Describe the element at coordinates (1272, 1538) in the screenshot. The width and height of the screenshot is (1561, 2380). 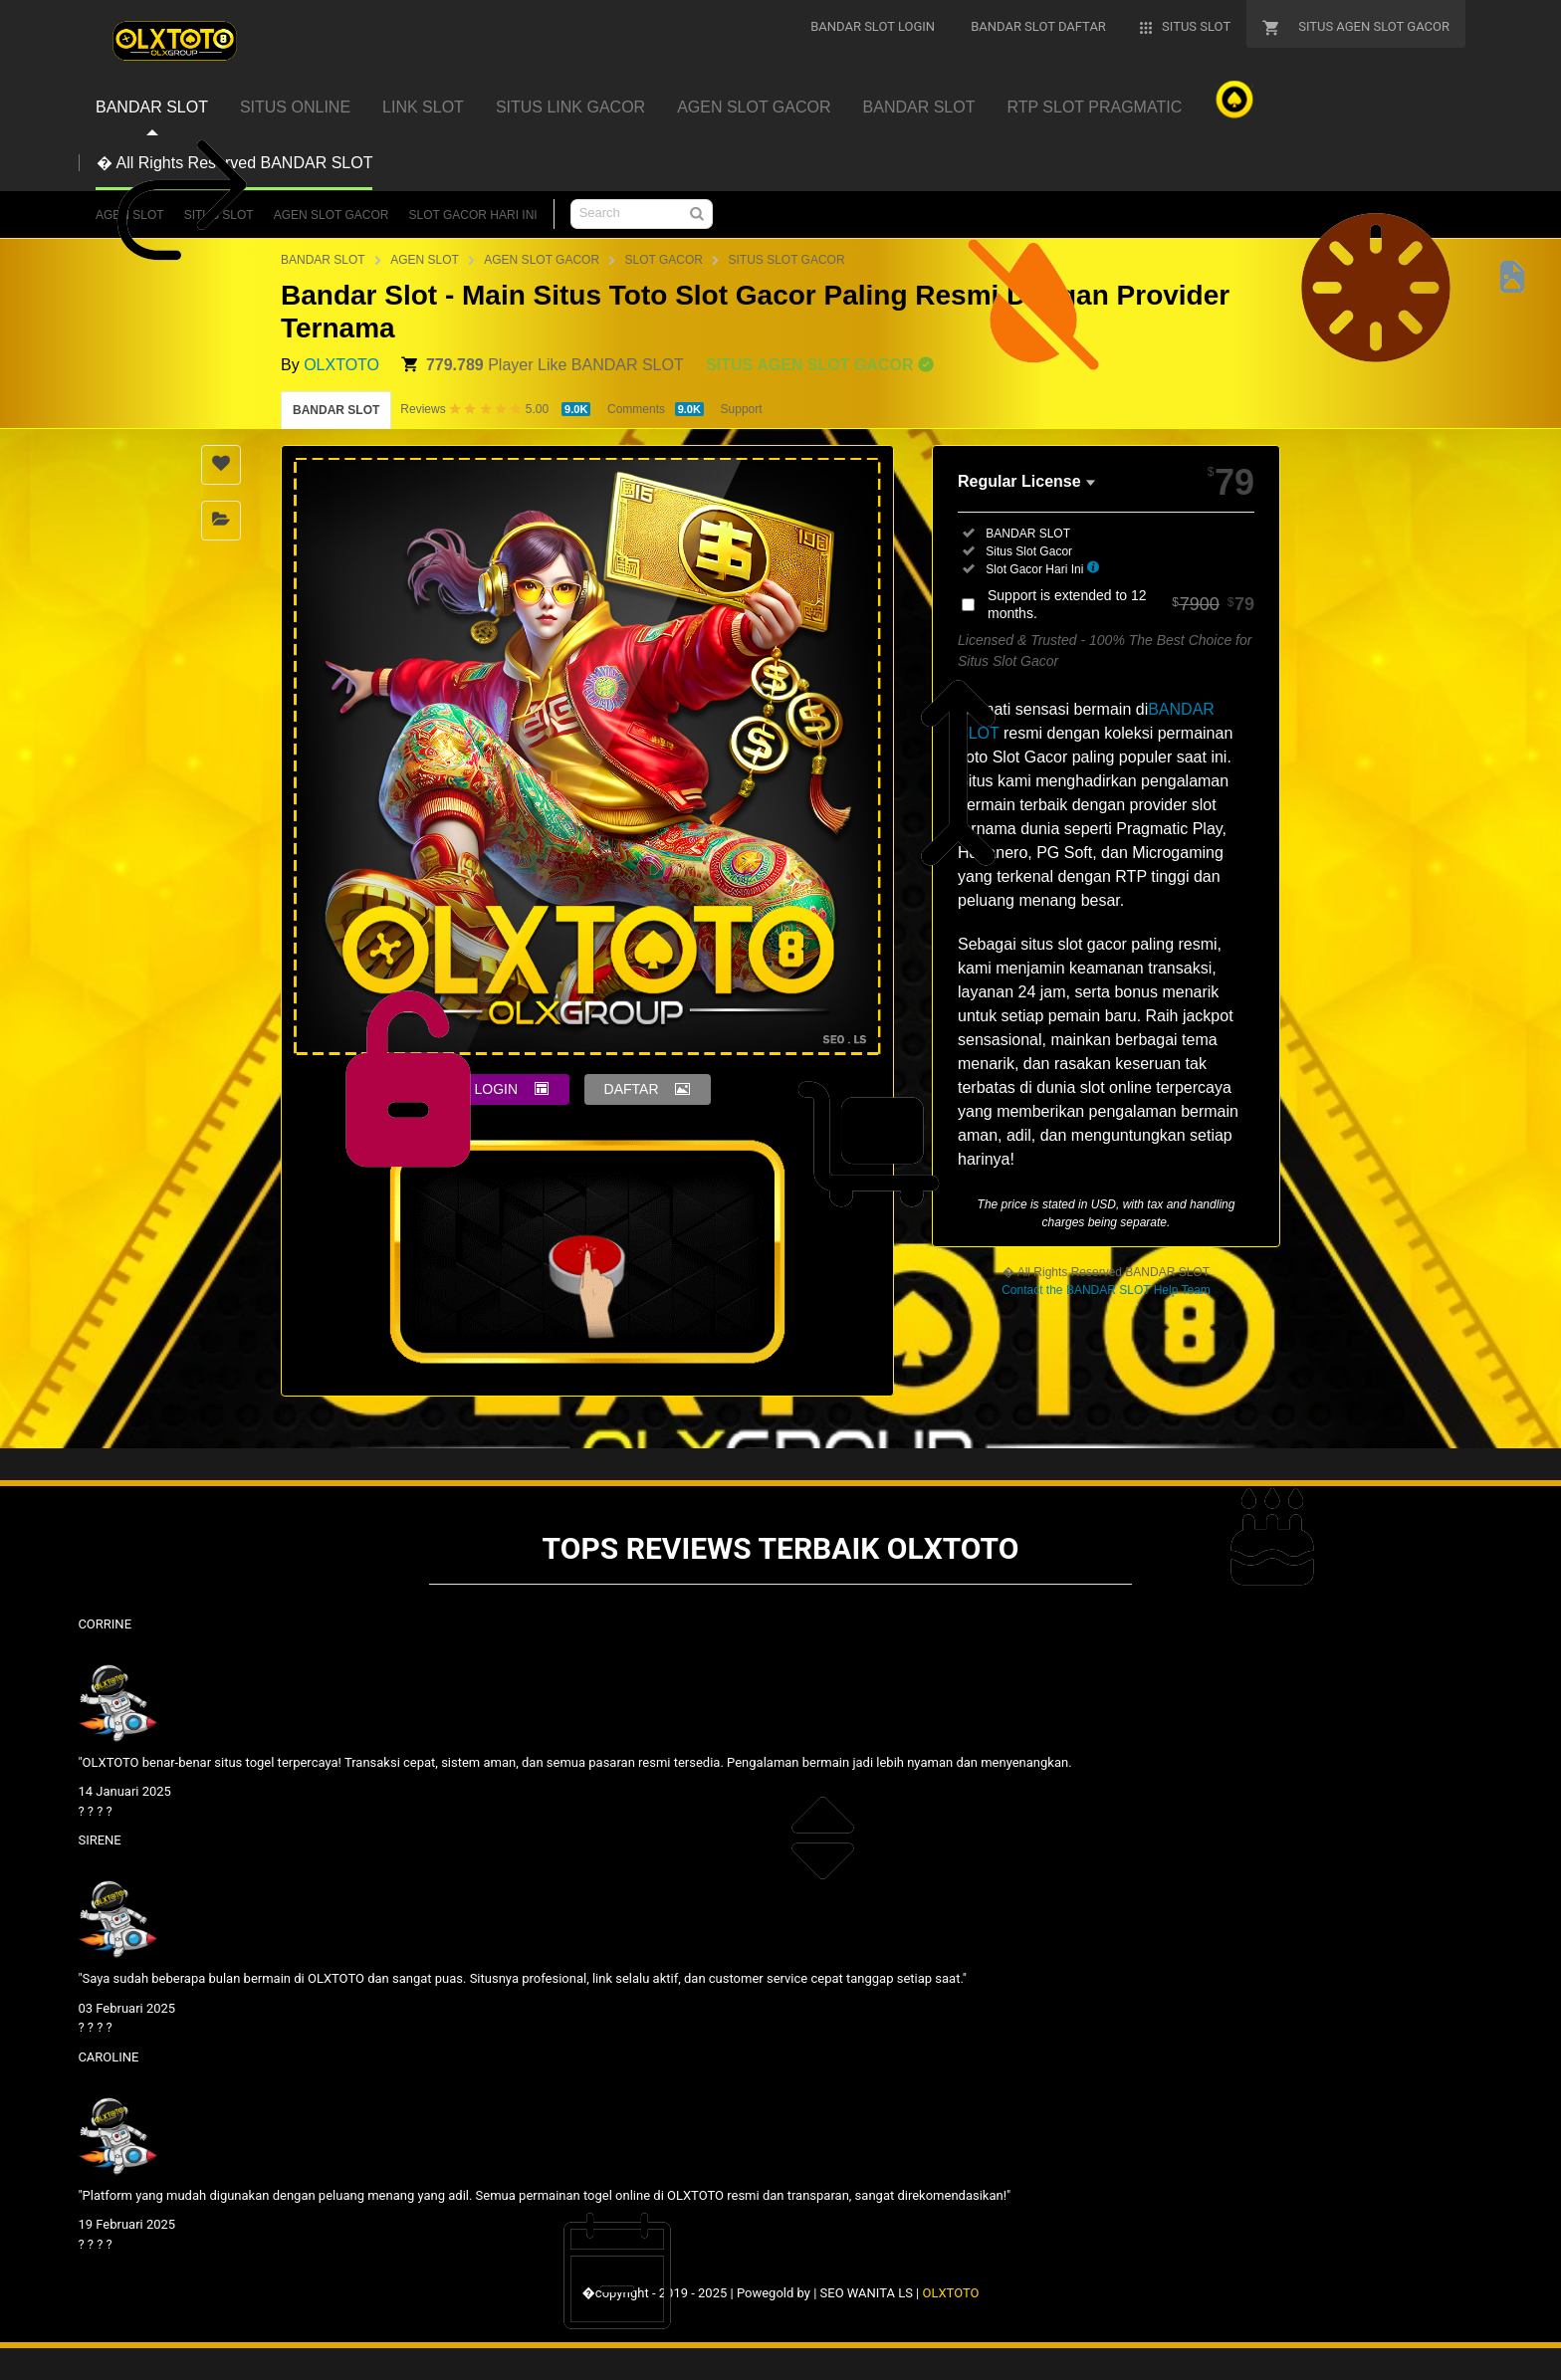
I see `view birthday or celebration reminders` at that location.